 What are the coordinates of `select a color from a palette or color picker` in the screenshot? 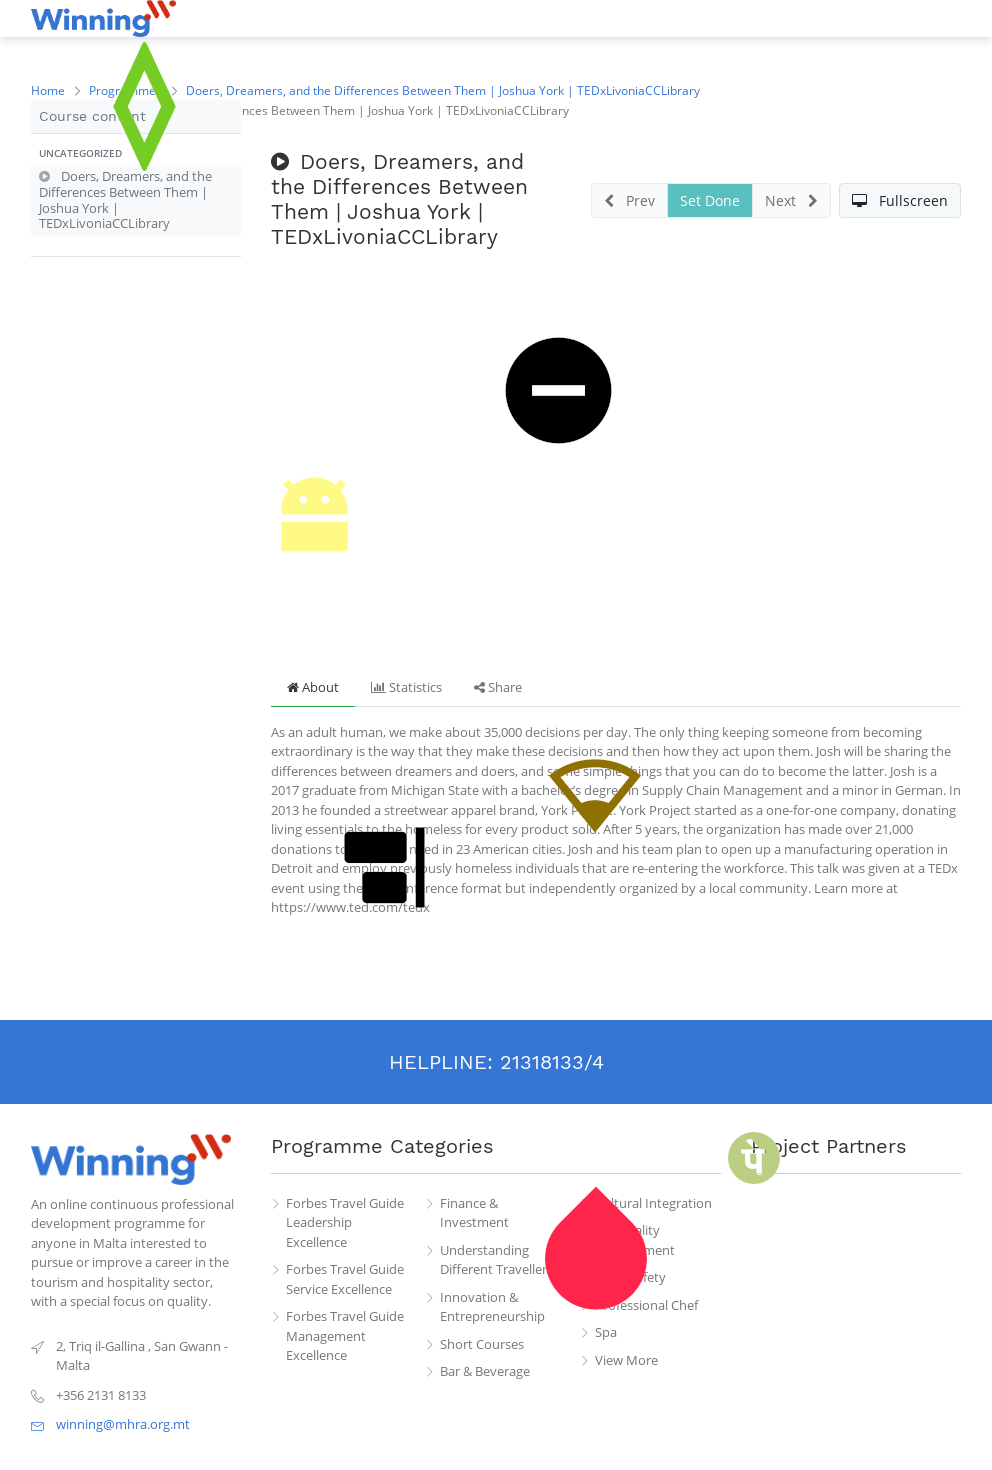 It's located at (596, 1253).